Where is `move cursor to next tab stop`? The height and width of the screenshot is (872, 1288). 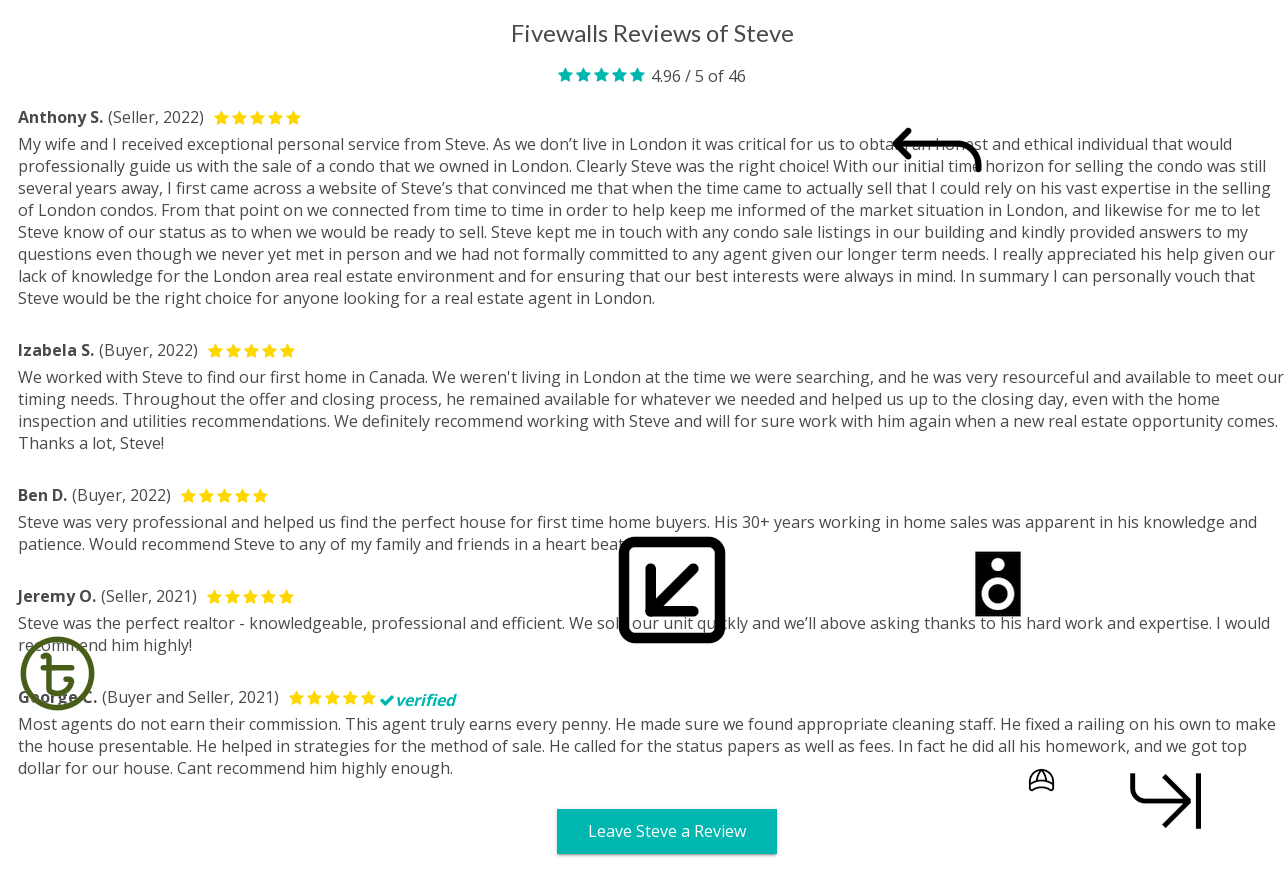 move cursor to next tab stop is located at coordinates (1160, 798).